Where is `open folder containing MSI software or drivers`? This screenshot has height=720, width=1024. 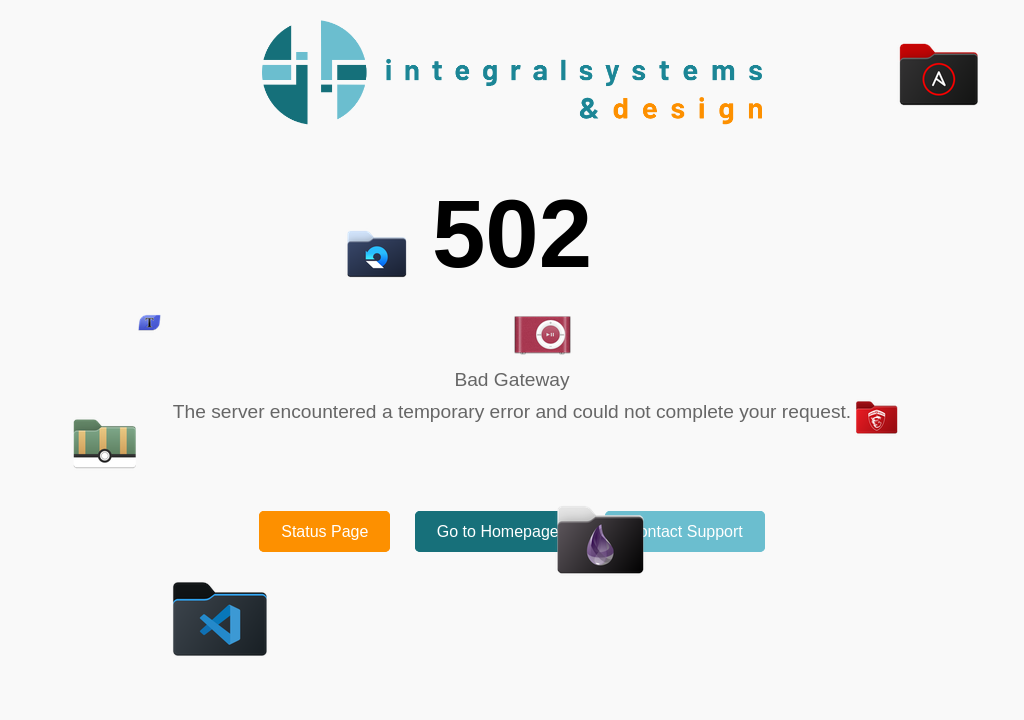
open folder containing MSI software or drivers is located at coordinates (876, 418).